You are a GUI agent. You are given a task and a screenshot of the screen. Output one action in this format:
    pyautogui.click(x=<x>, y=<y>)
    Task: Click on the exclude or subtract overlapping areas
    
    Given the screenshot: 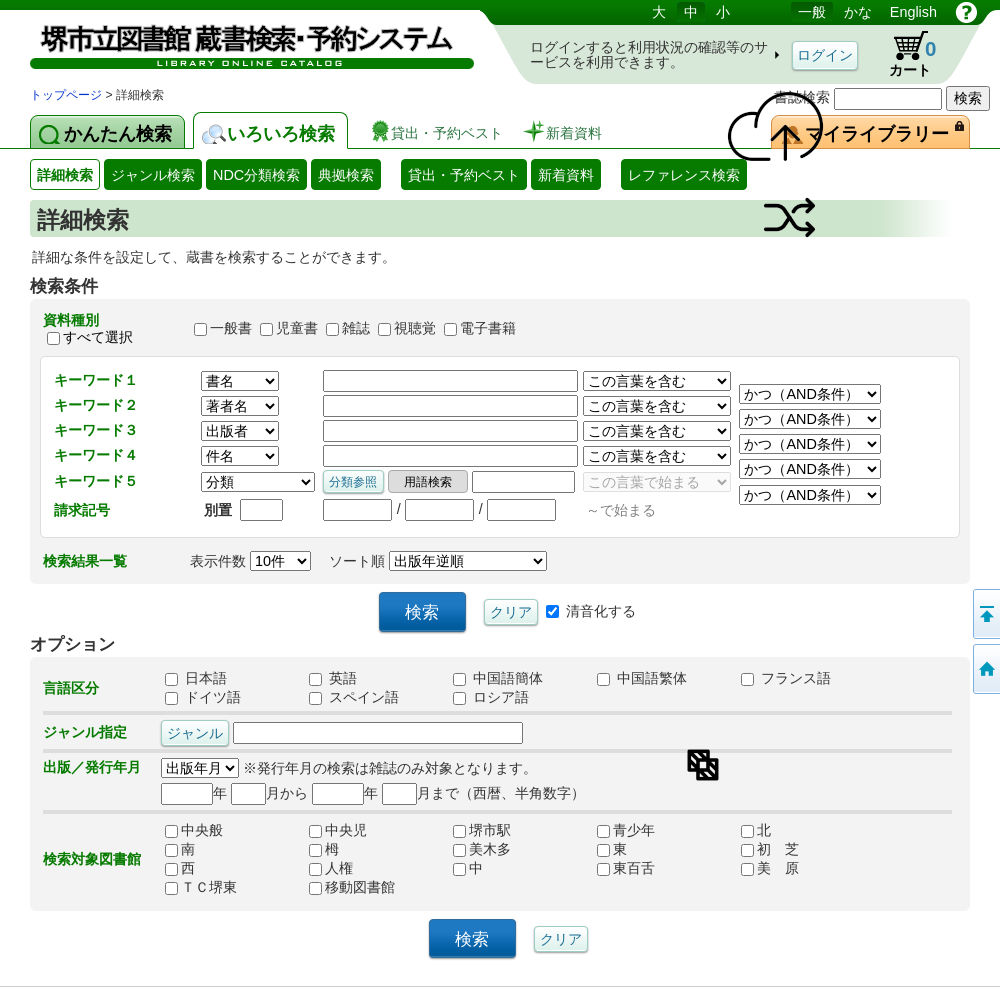 What is the action you would take?
    pyautogui.click(x=703, y=765)
    